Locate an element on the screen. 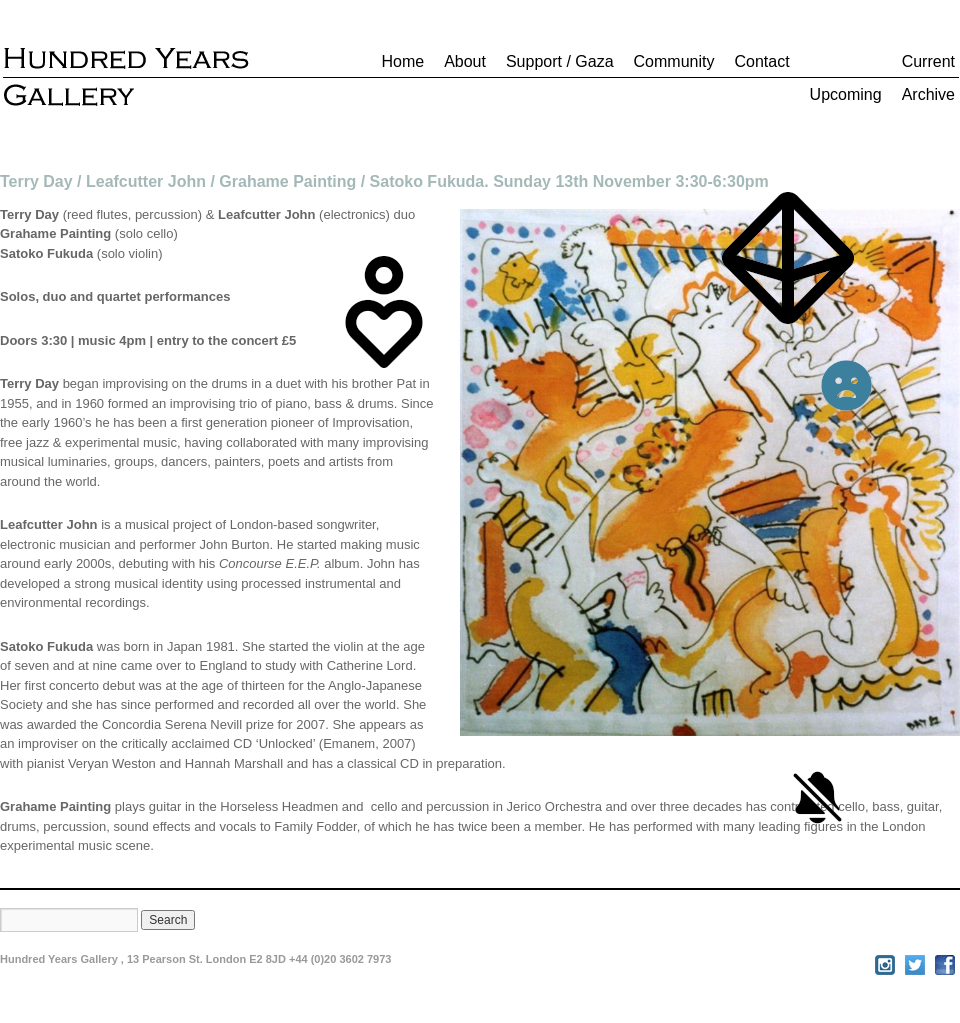 This screenshot has width=960, height=1023. mute or disable notifications is located at coordinates (817, 797).